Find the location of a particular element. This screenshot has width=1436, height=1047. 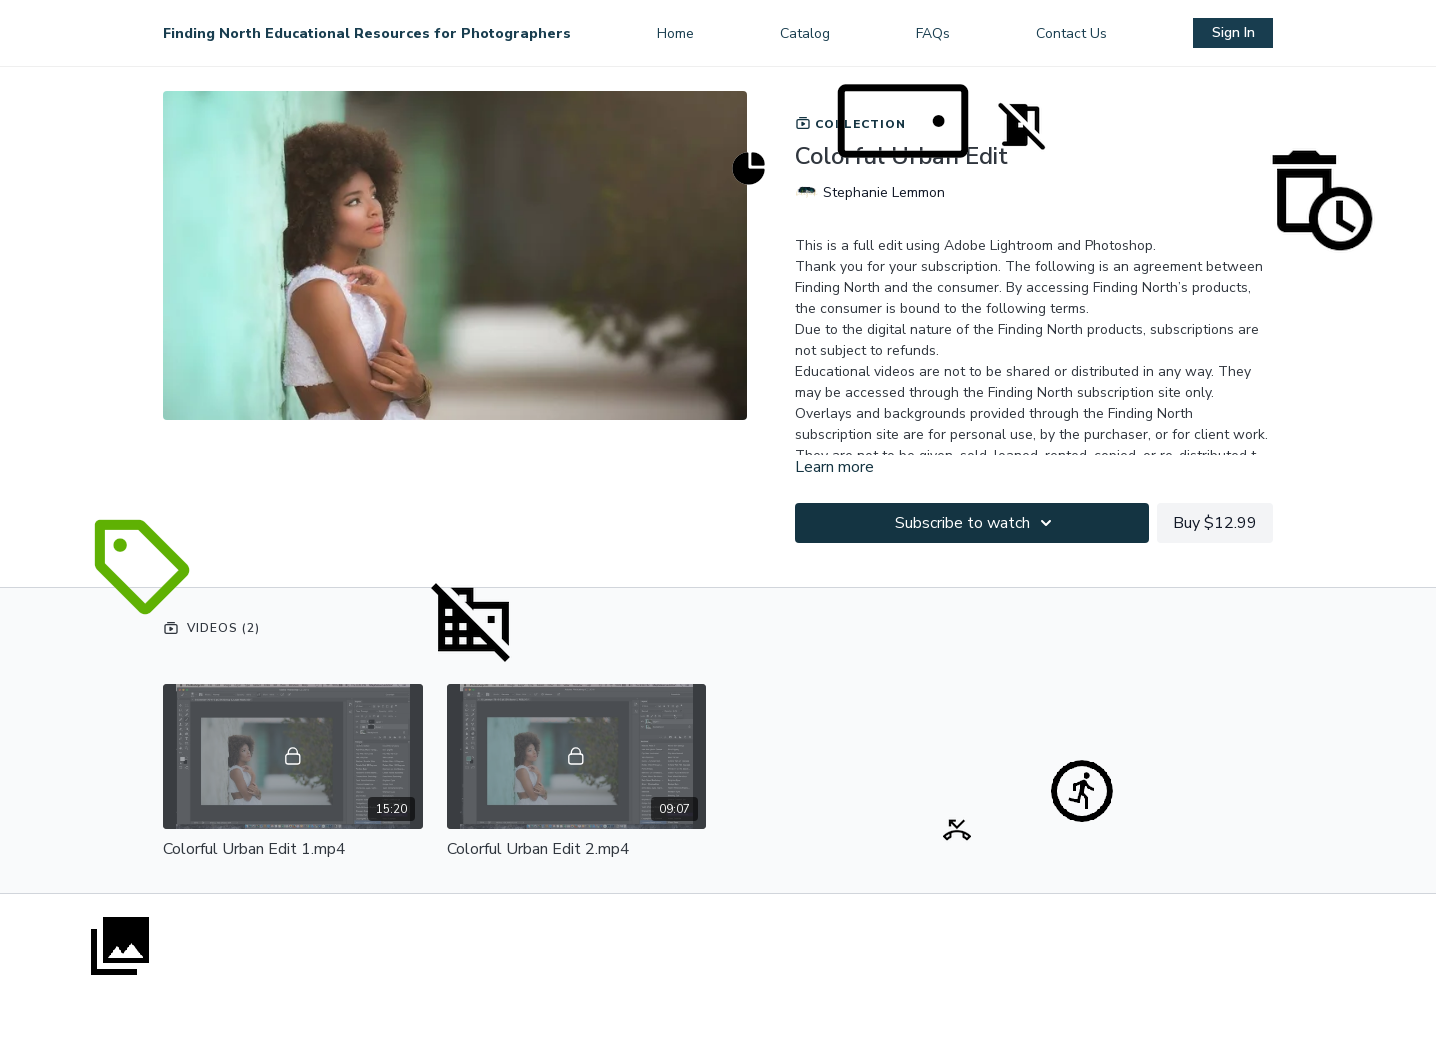

access your photo library is located at coordinates (120, 946).